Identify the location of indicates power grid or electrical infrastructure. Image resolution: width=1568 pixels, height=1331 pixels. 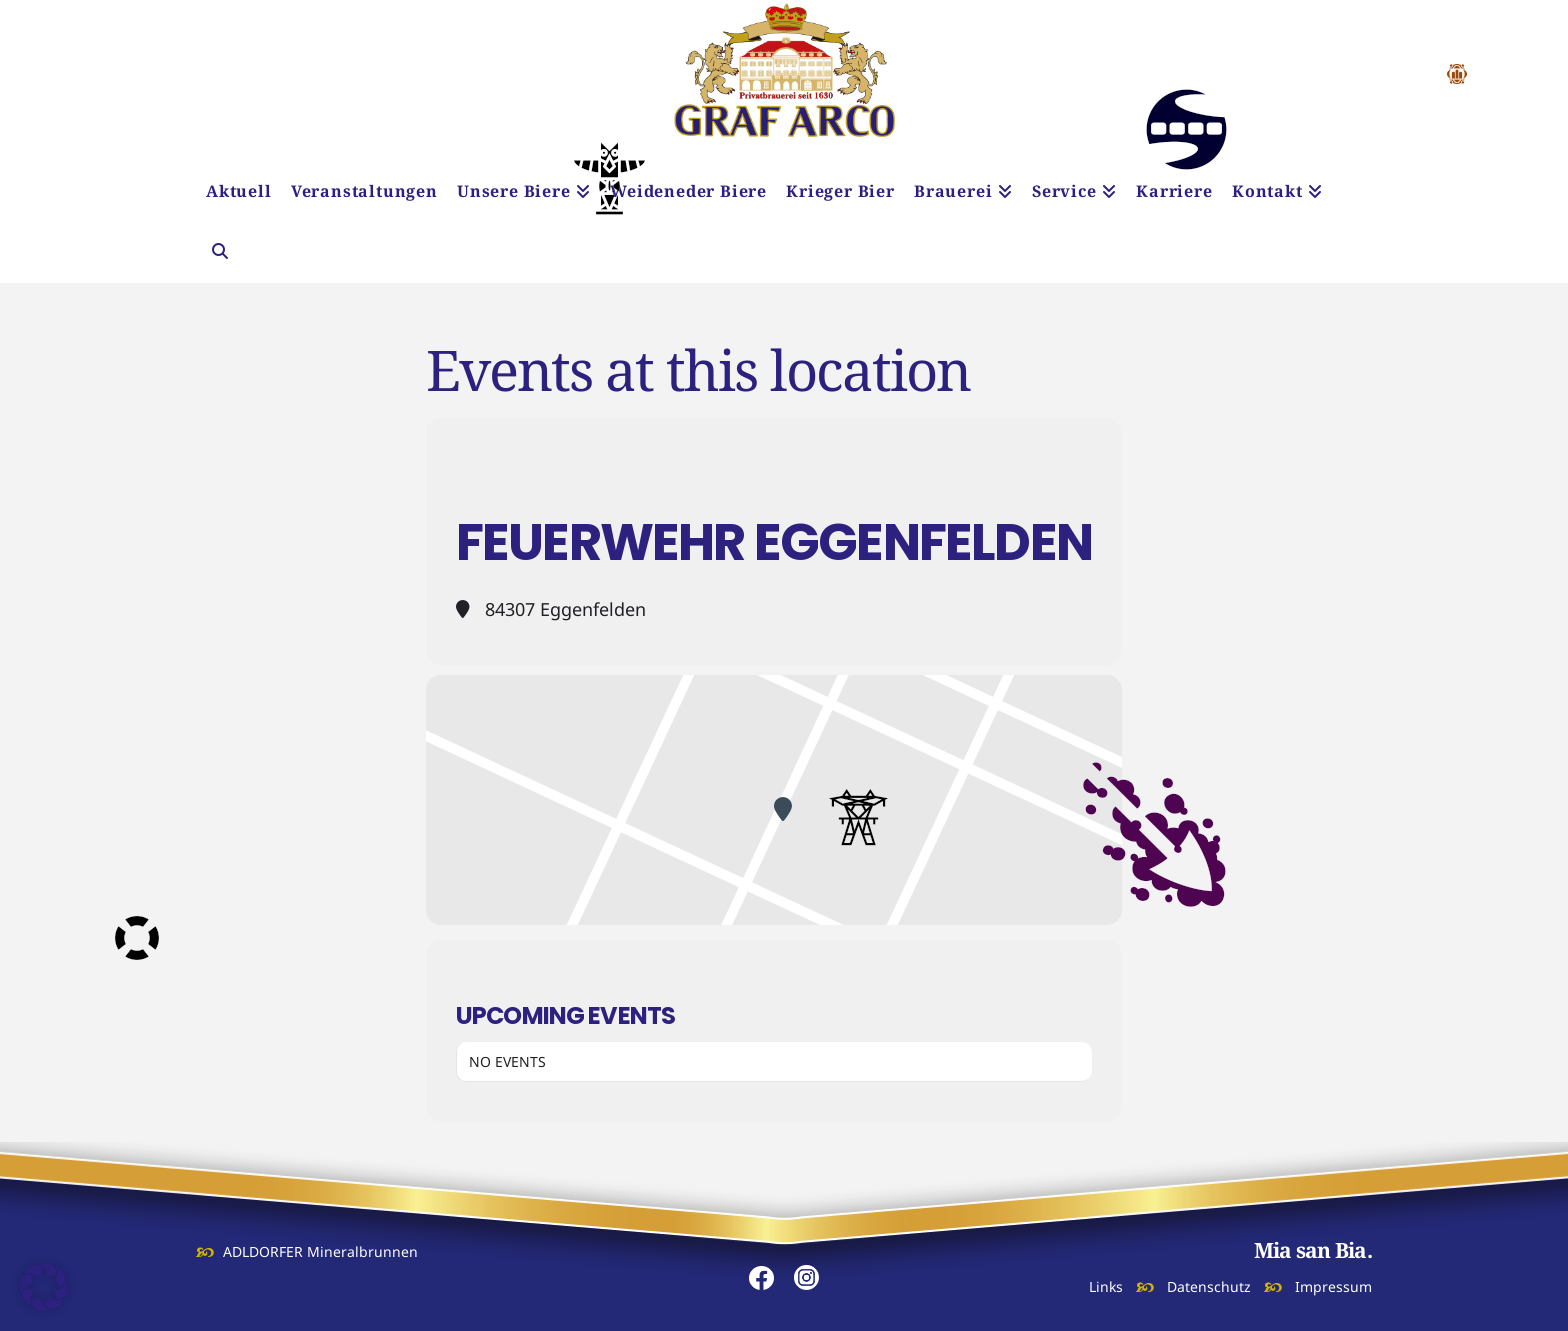
(858, 818).